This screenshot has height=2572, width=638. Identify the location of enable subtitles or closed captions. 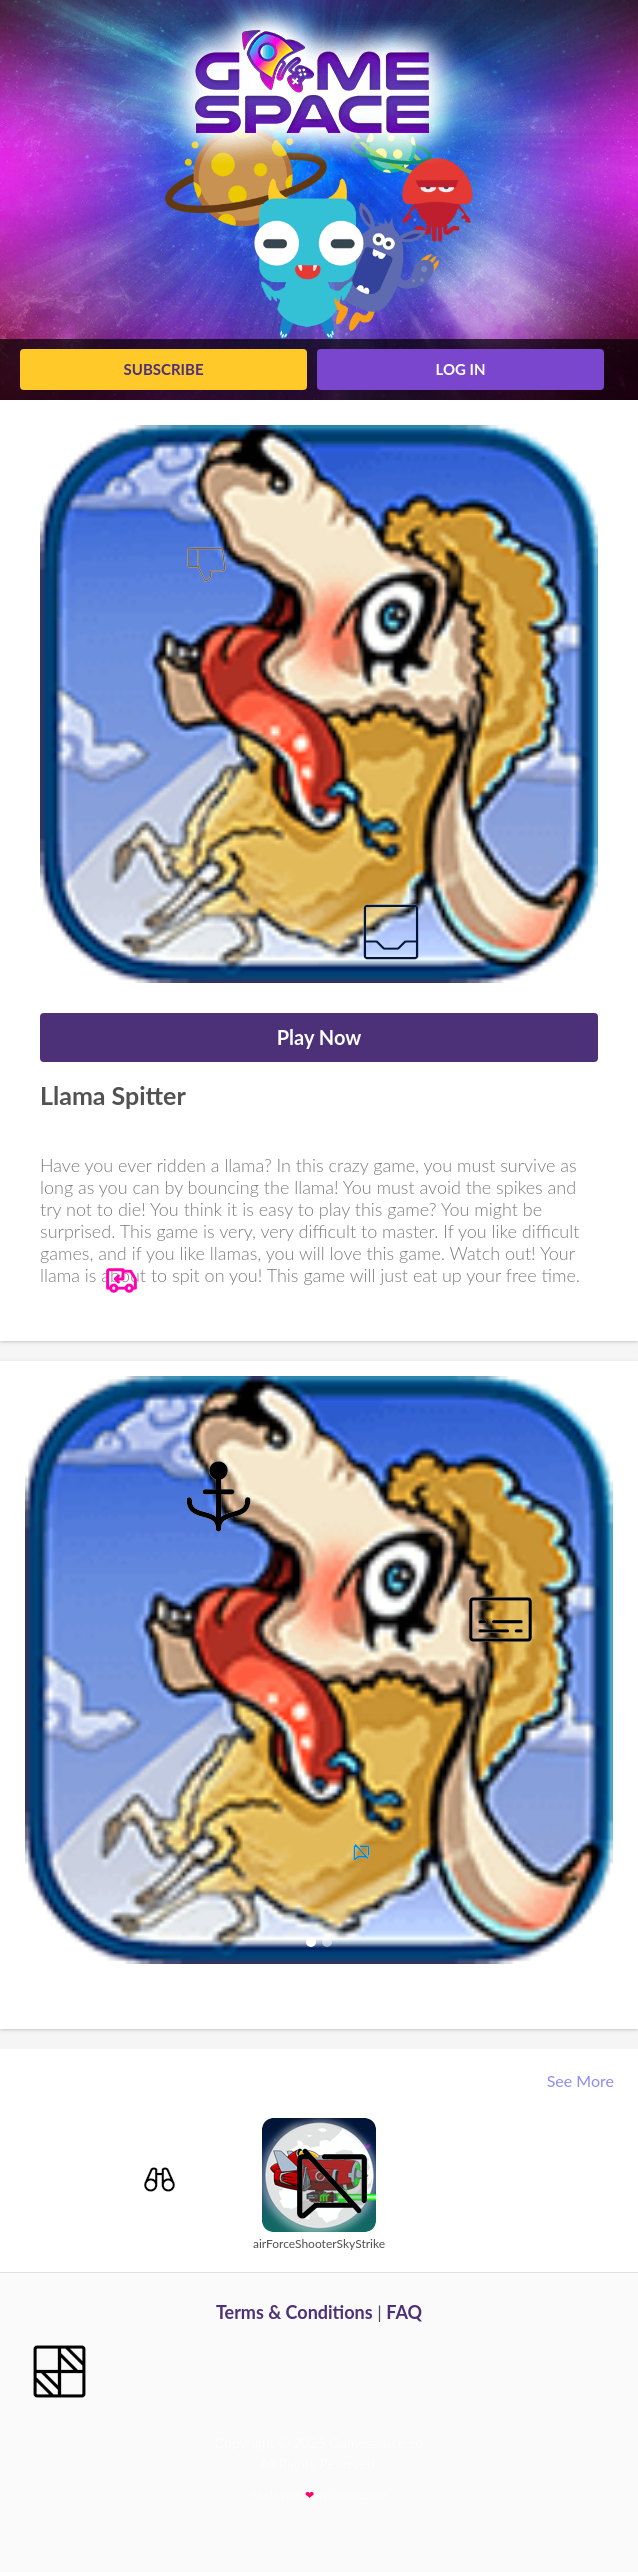
(500, 1619).